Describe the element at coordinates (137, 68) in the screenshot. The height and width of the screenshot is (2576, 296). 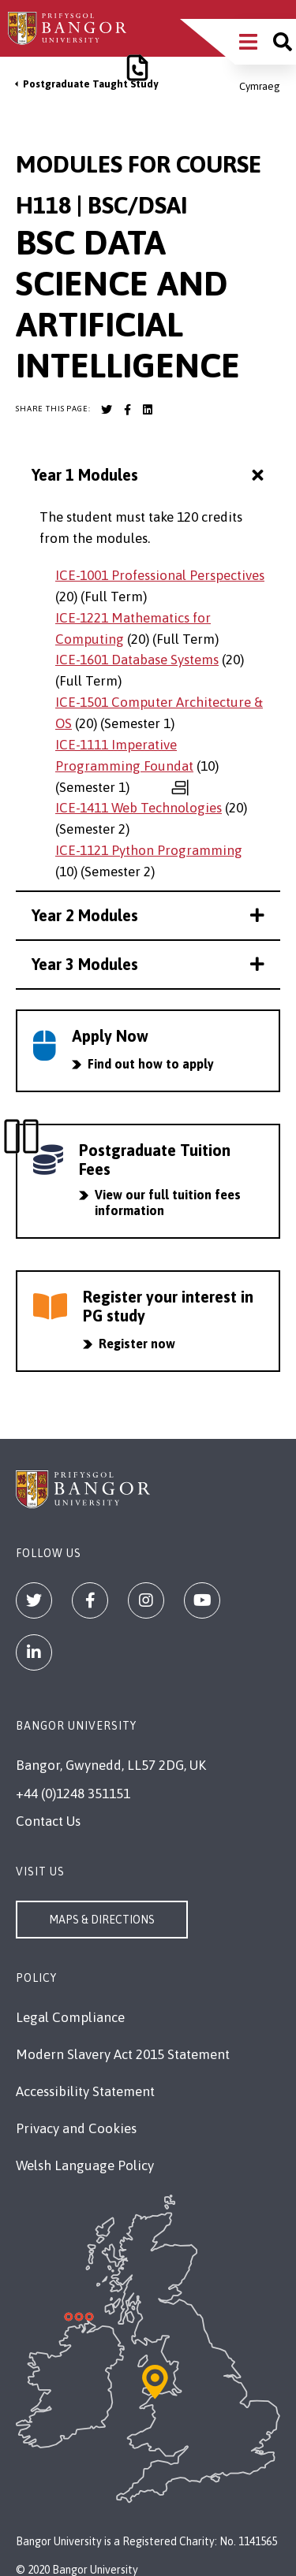
I see `view contact information file` at that location.